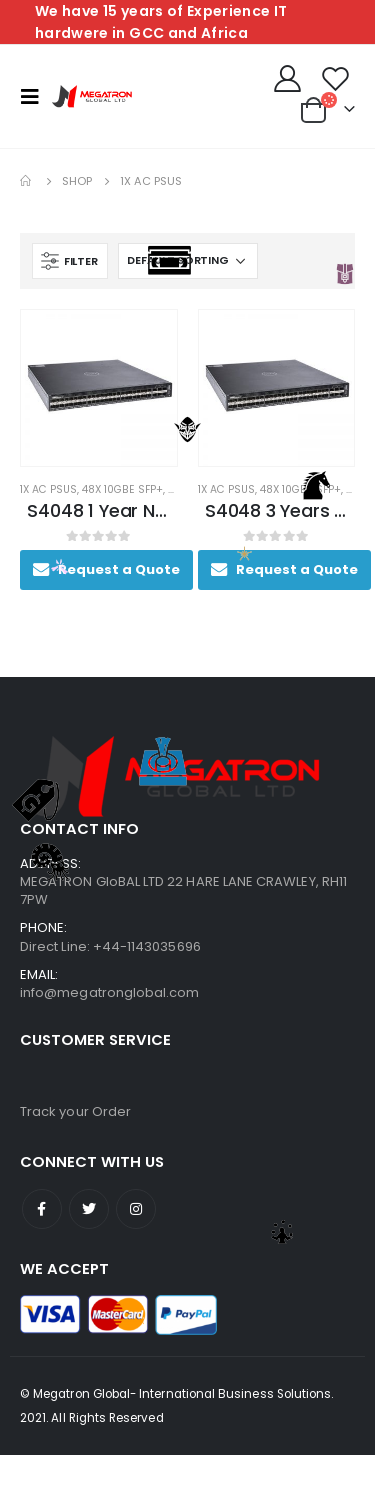 This screenshot has height=1511, width=375. What do you see at coordinates (163, 760) in the screenshot?
I see `craft or forge a ring item` at bounding box center [163, 760].